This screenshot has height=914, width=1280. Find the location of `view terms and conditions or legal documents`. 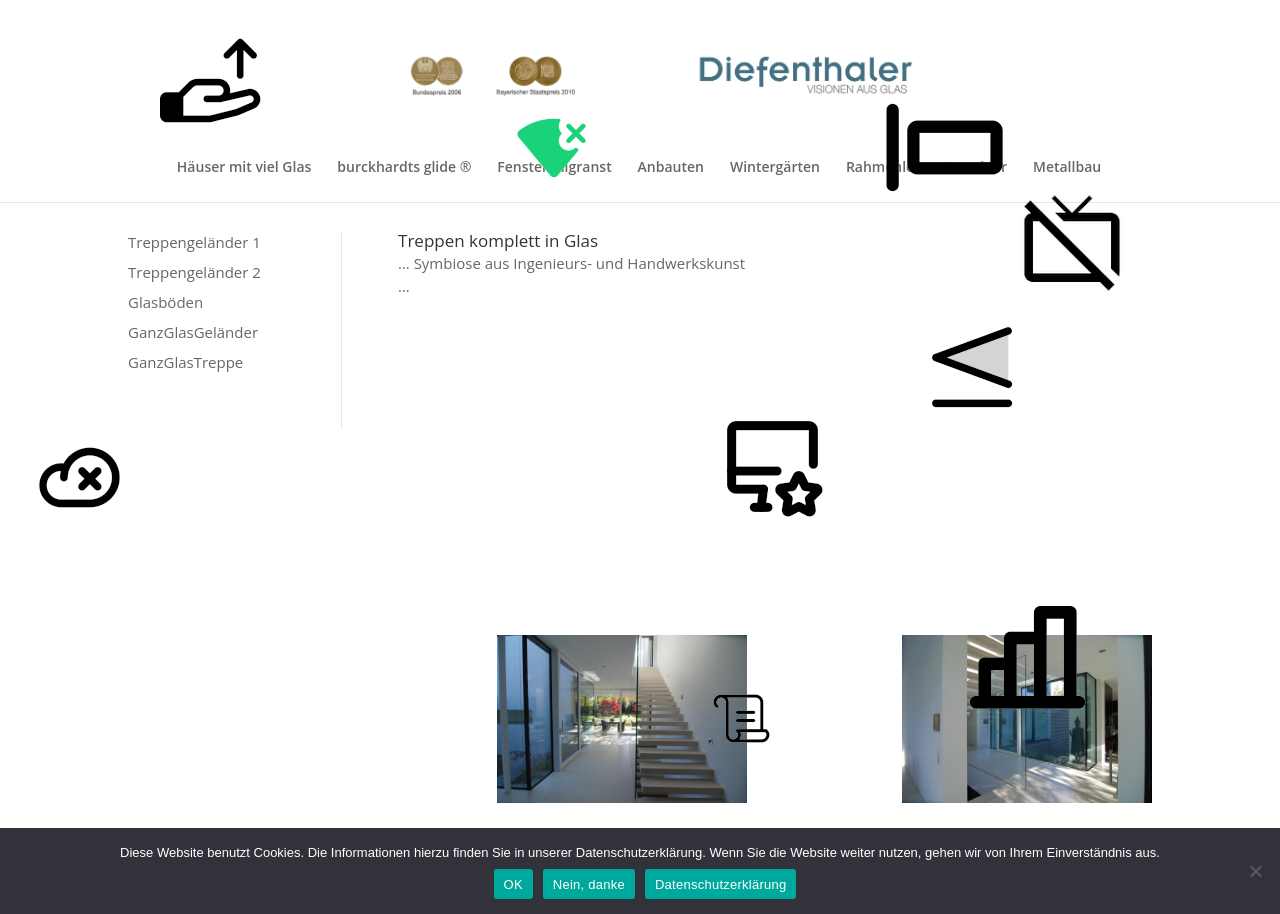

view terms and conditions or legal documents is located at coordinates (743, 718).